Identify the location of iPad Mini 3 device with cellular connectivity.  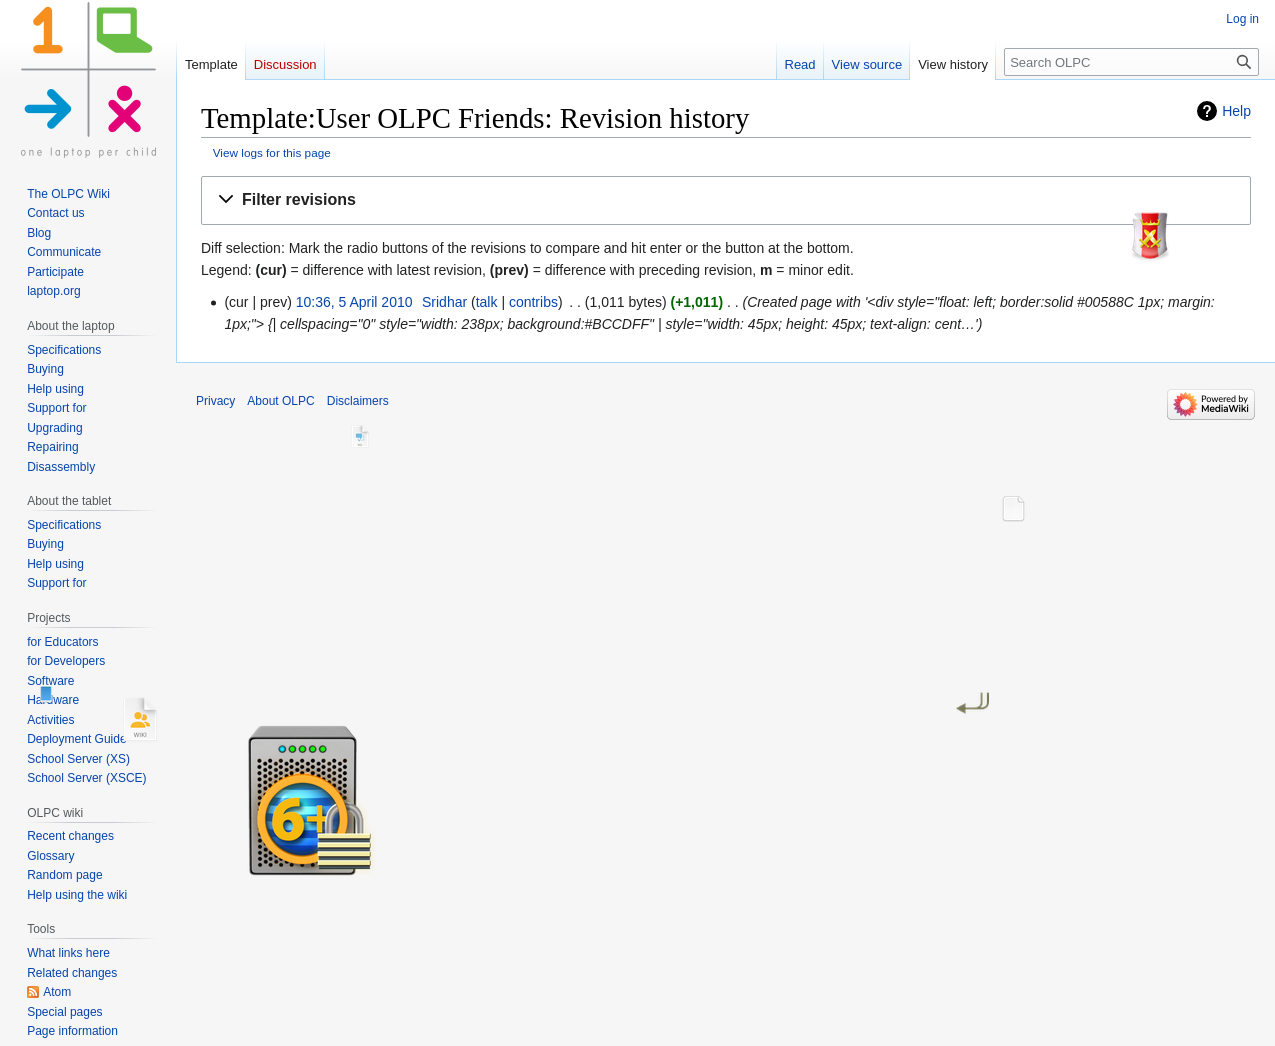
(46, 692).